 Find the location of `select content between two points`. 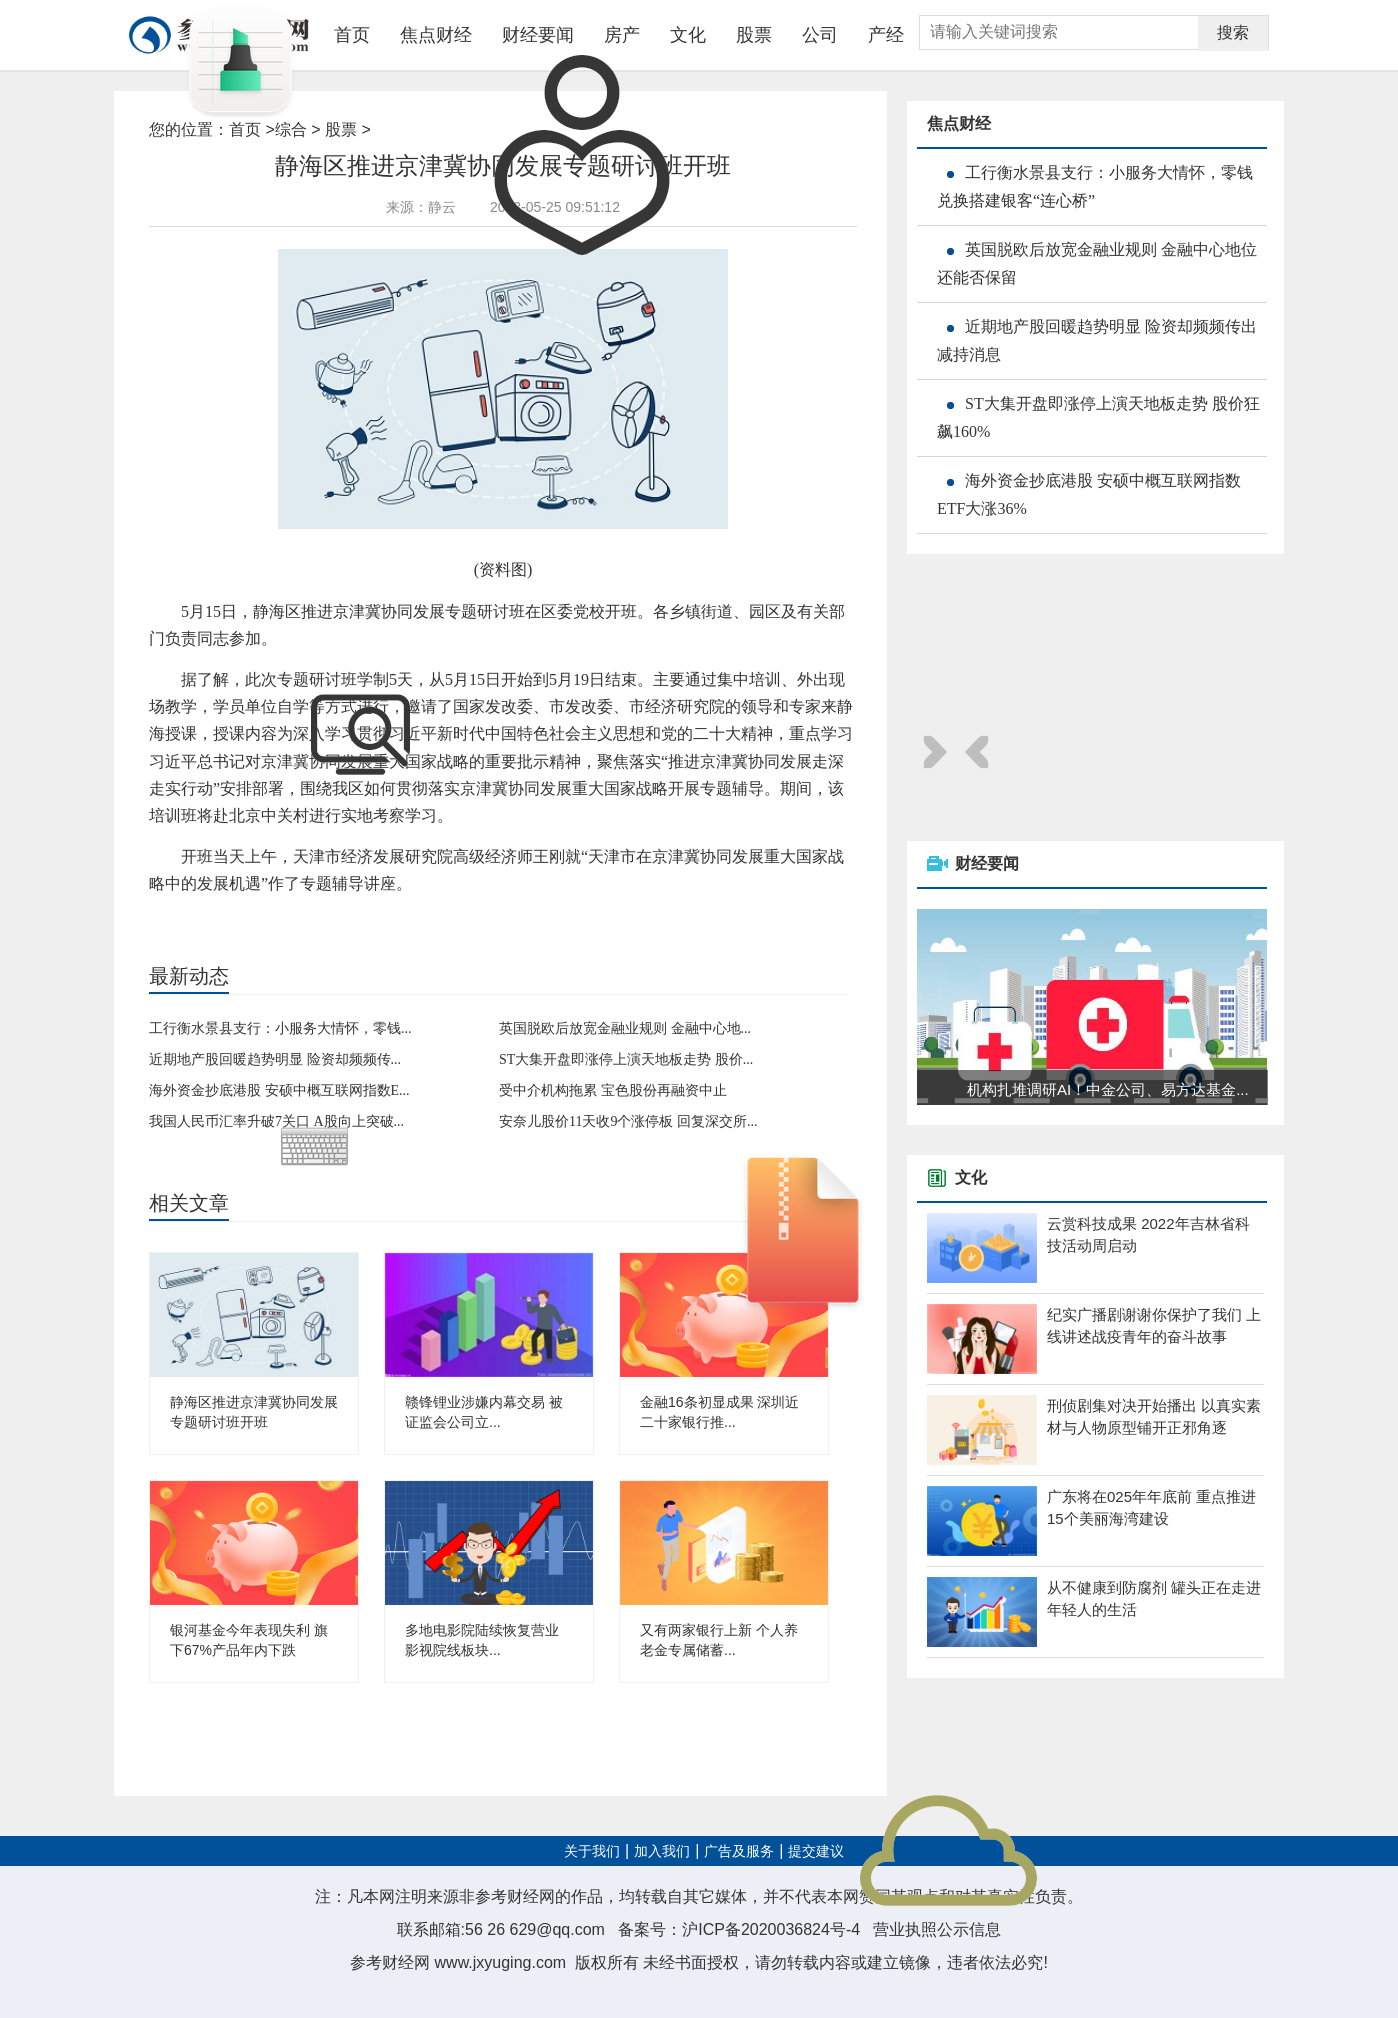

select content between two points is located at coordinates (956, 752).